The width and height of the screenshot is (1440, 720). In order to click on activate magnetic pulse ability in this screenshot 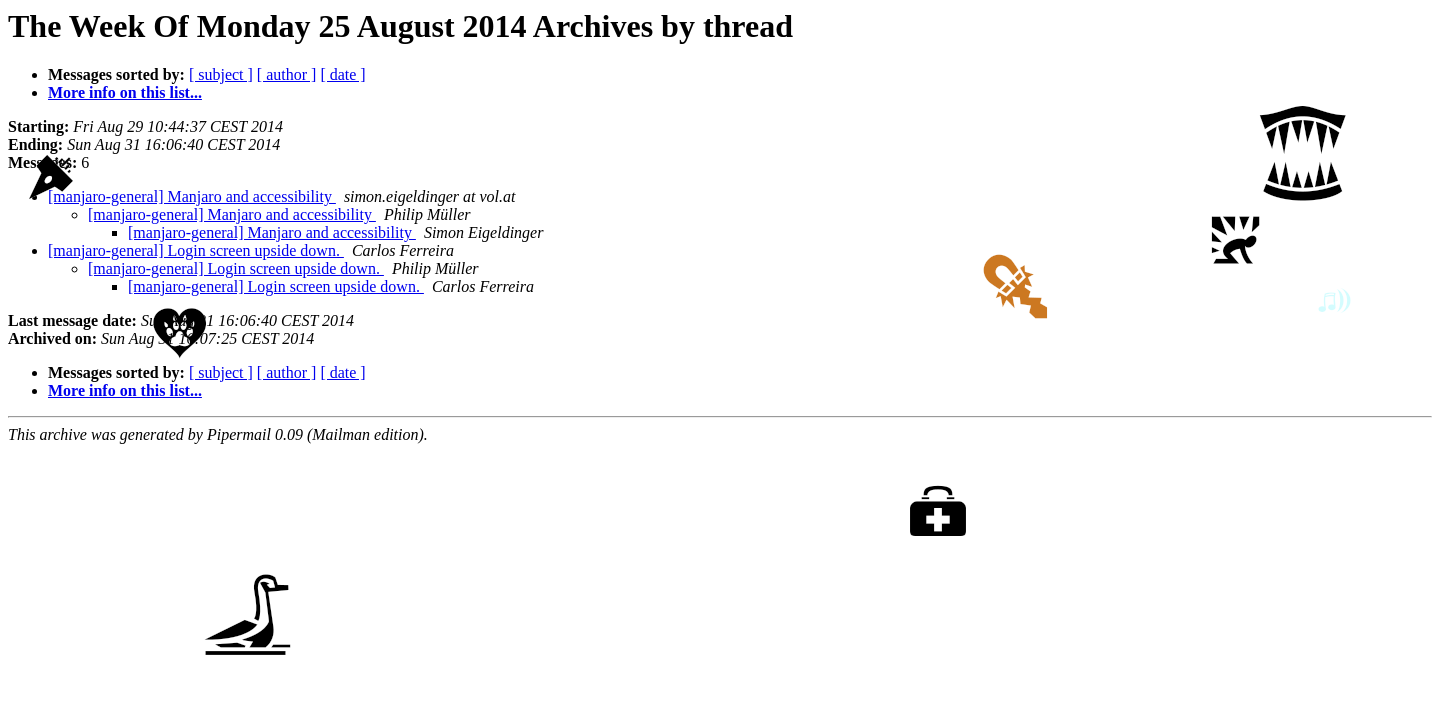, I will do `click(1015, 286)`.